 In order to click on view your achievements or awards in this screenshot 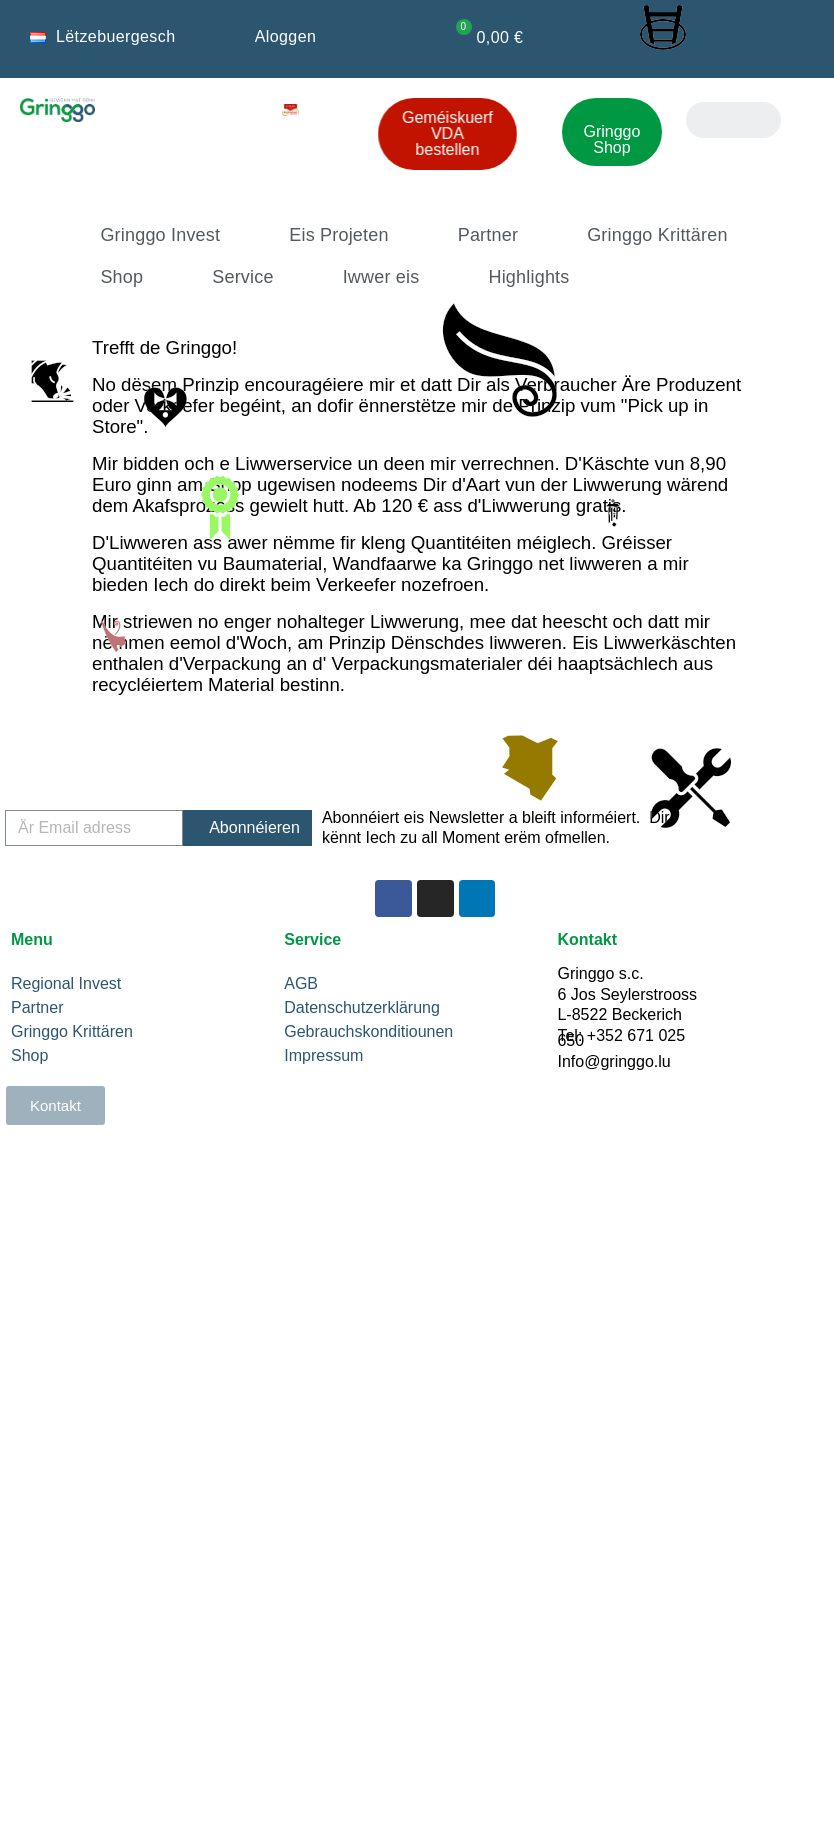, I will do `click(220, 508)`.